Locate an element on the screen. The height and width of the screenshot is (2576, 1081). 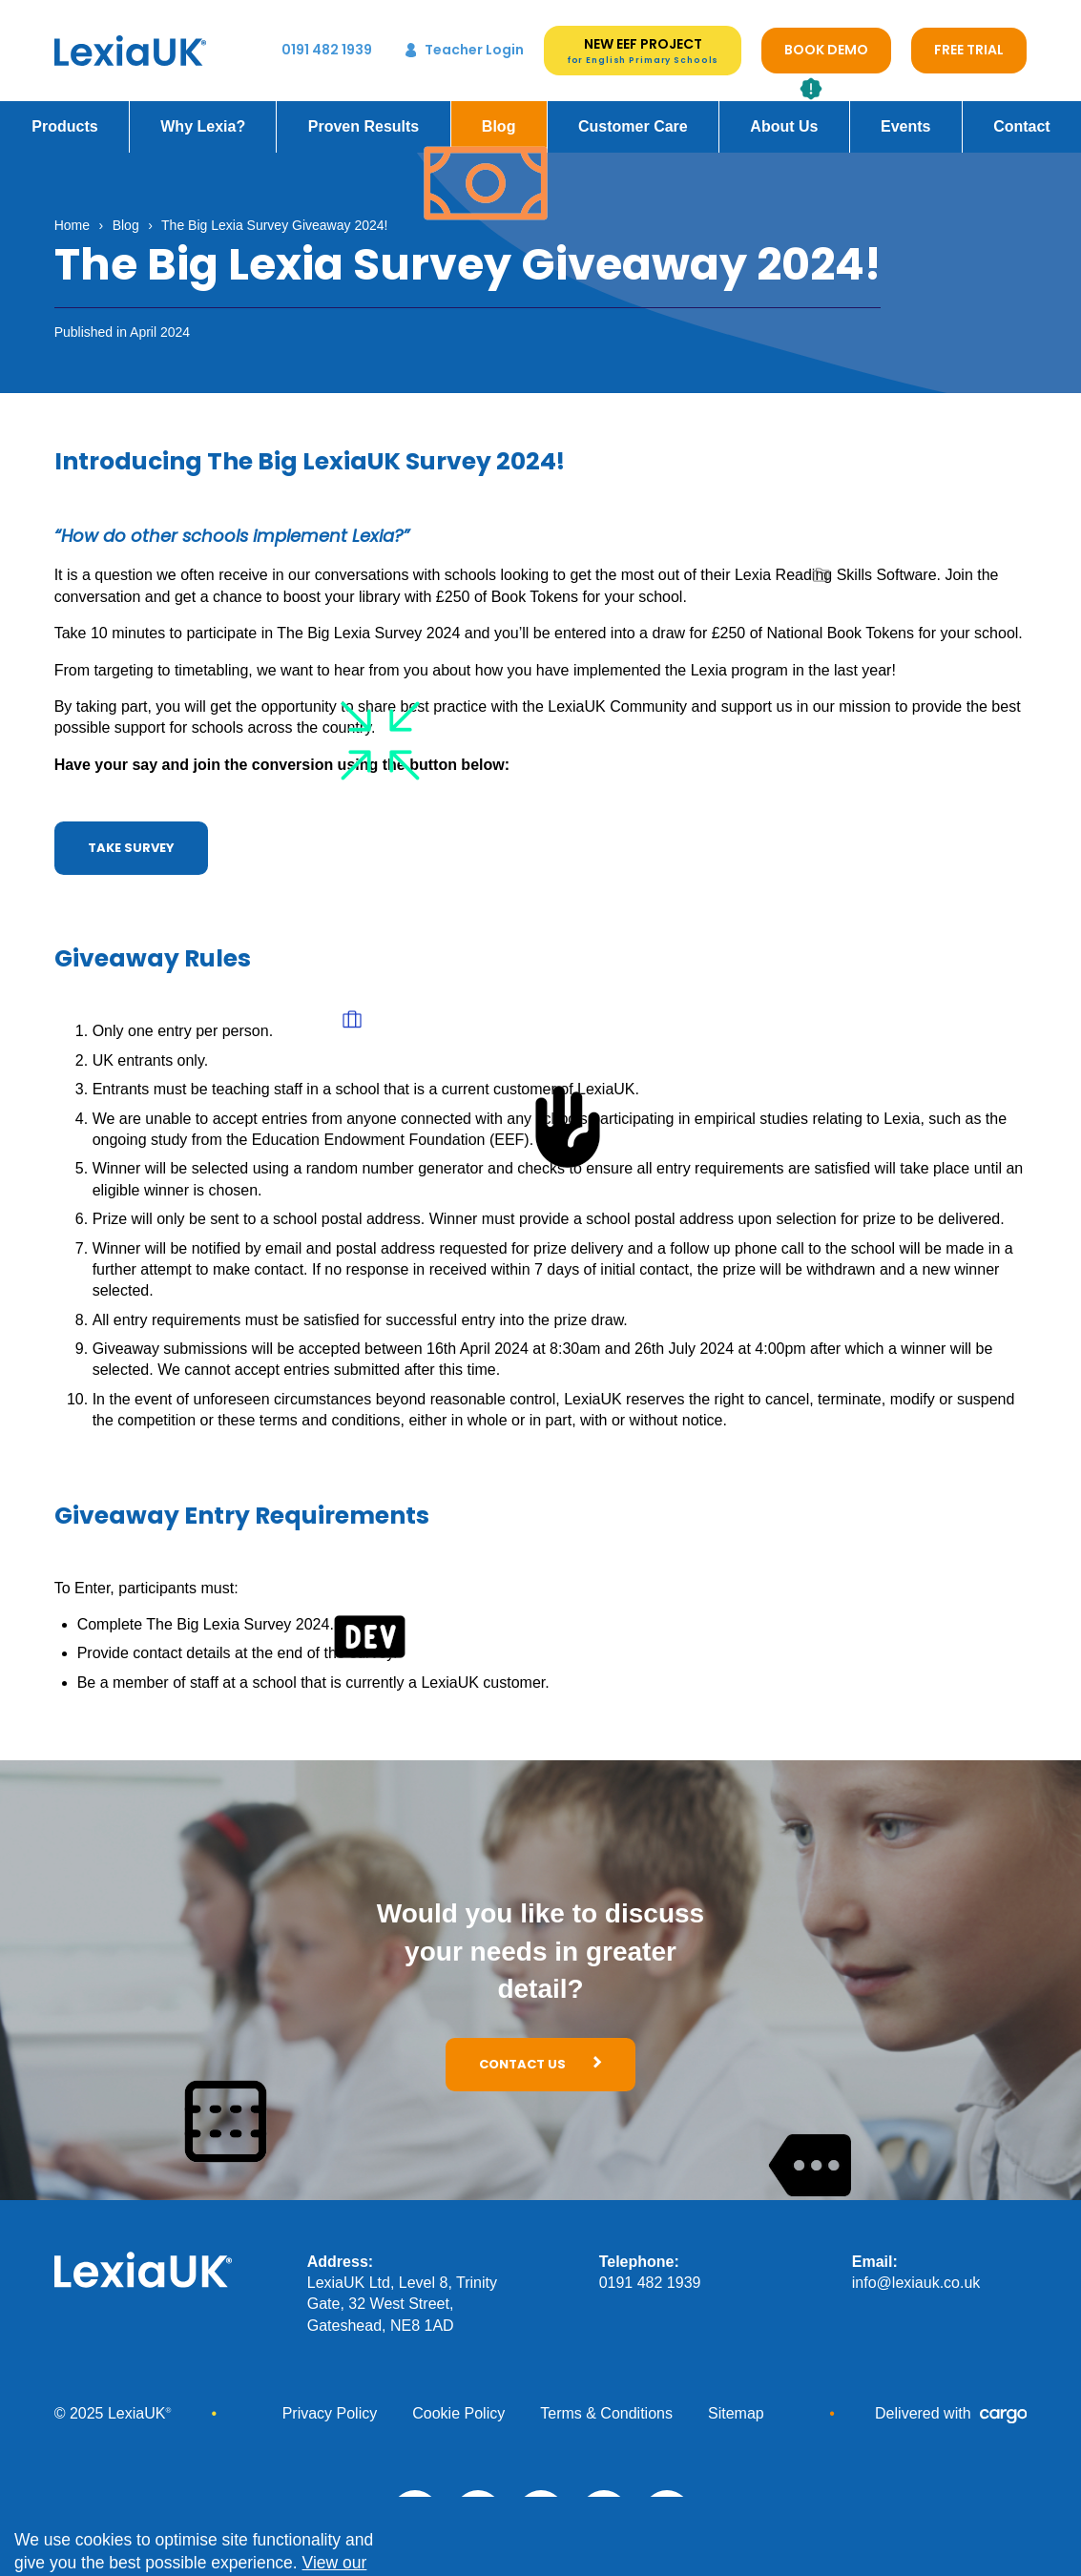
link to dev.to developer community profile is located at coordinates (369, 1636).